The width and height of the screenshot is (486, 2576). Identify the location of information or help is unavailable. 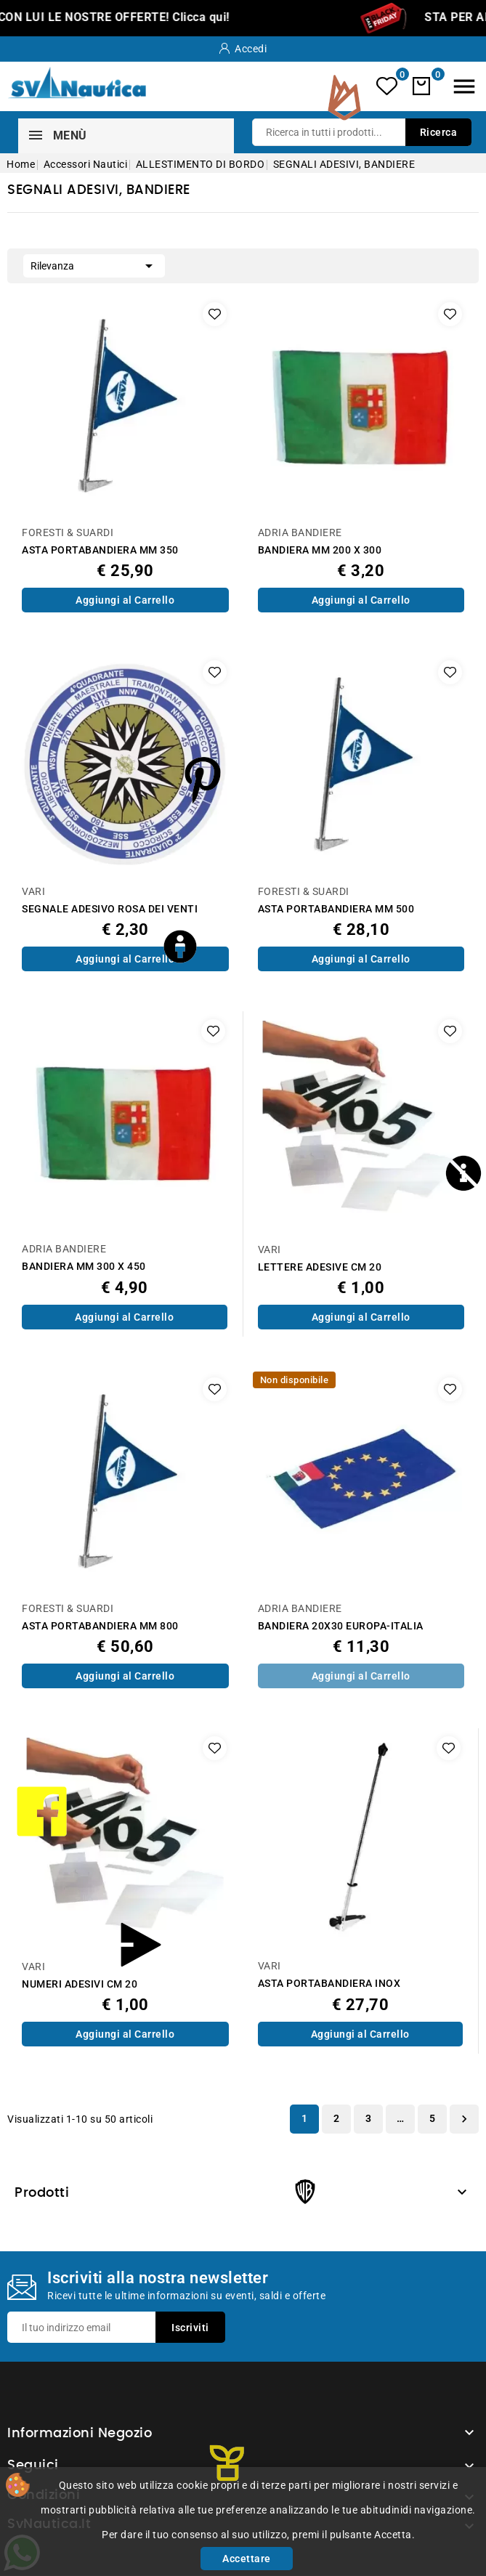
(463, 1173).